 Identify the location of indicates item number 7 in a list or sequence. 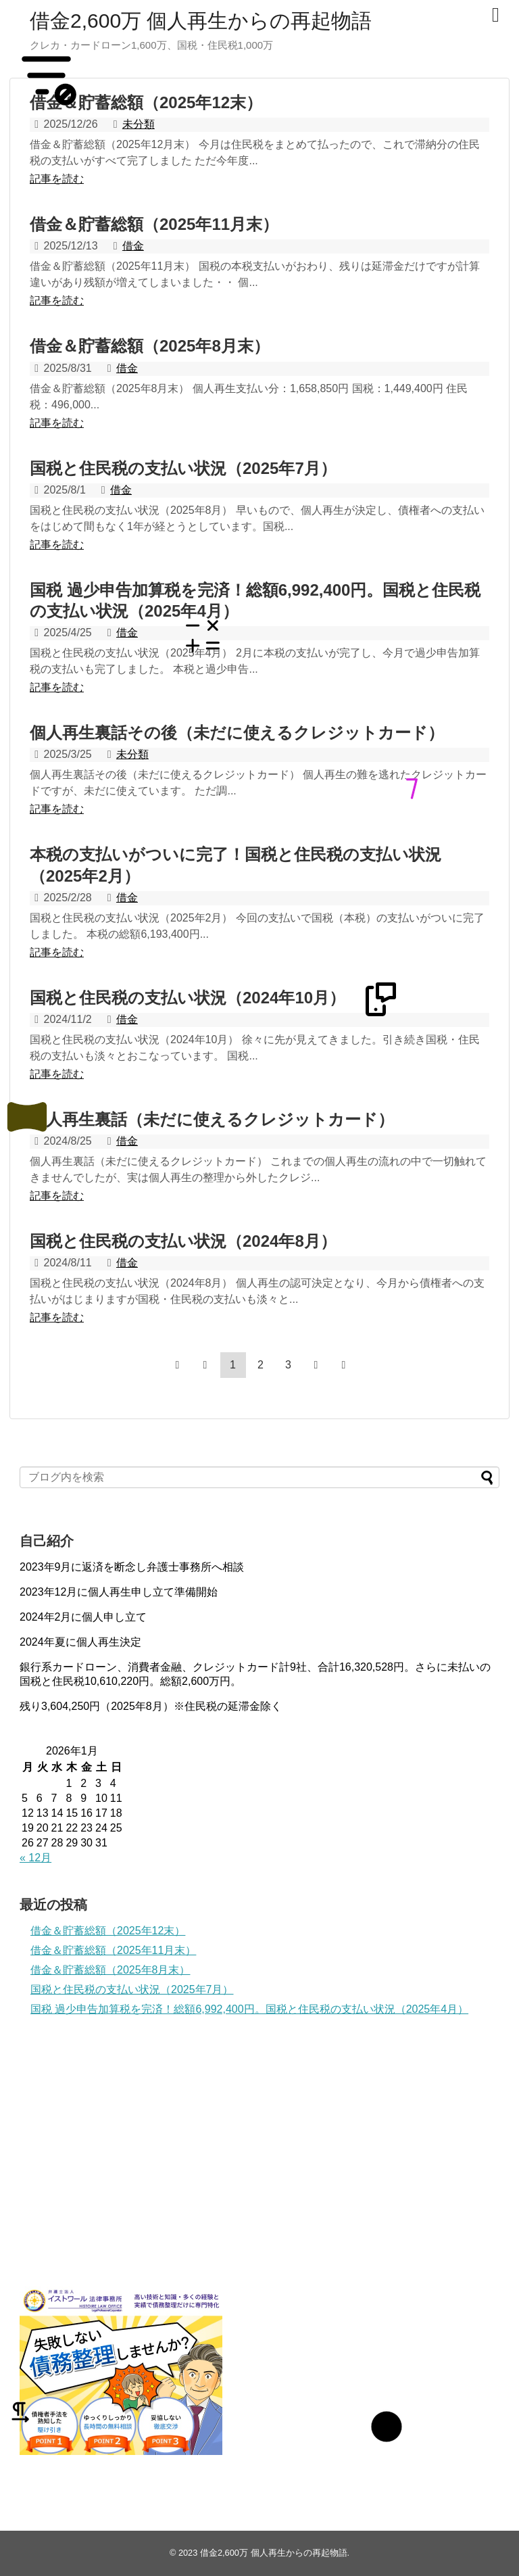
(412, 788).